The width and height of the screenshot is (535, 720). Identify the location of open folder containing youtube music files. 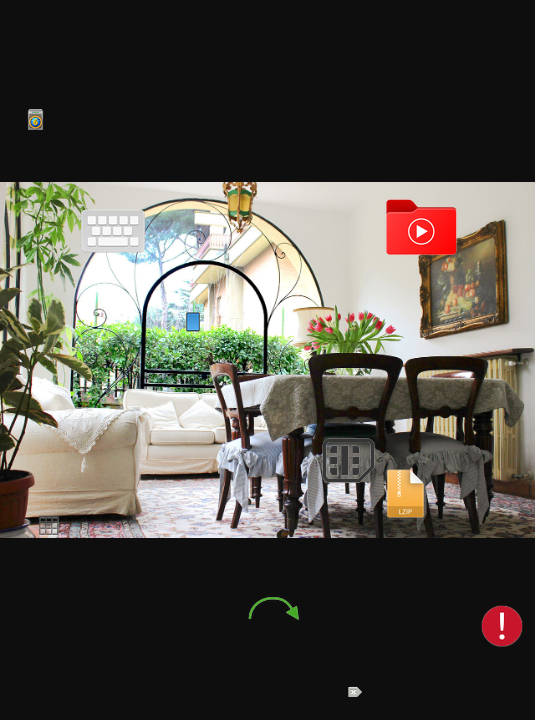
(421, 229).